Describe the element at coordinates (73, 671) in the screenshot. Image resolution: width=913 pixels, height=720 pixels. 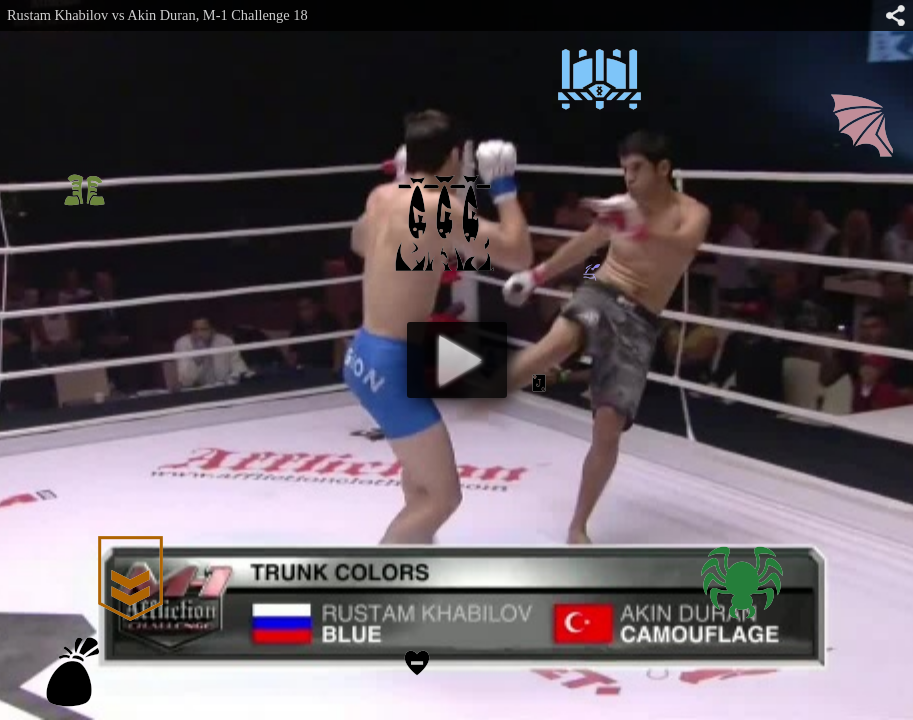
I see `swap or exchange items in inventory` at that location.